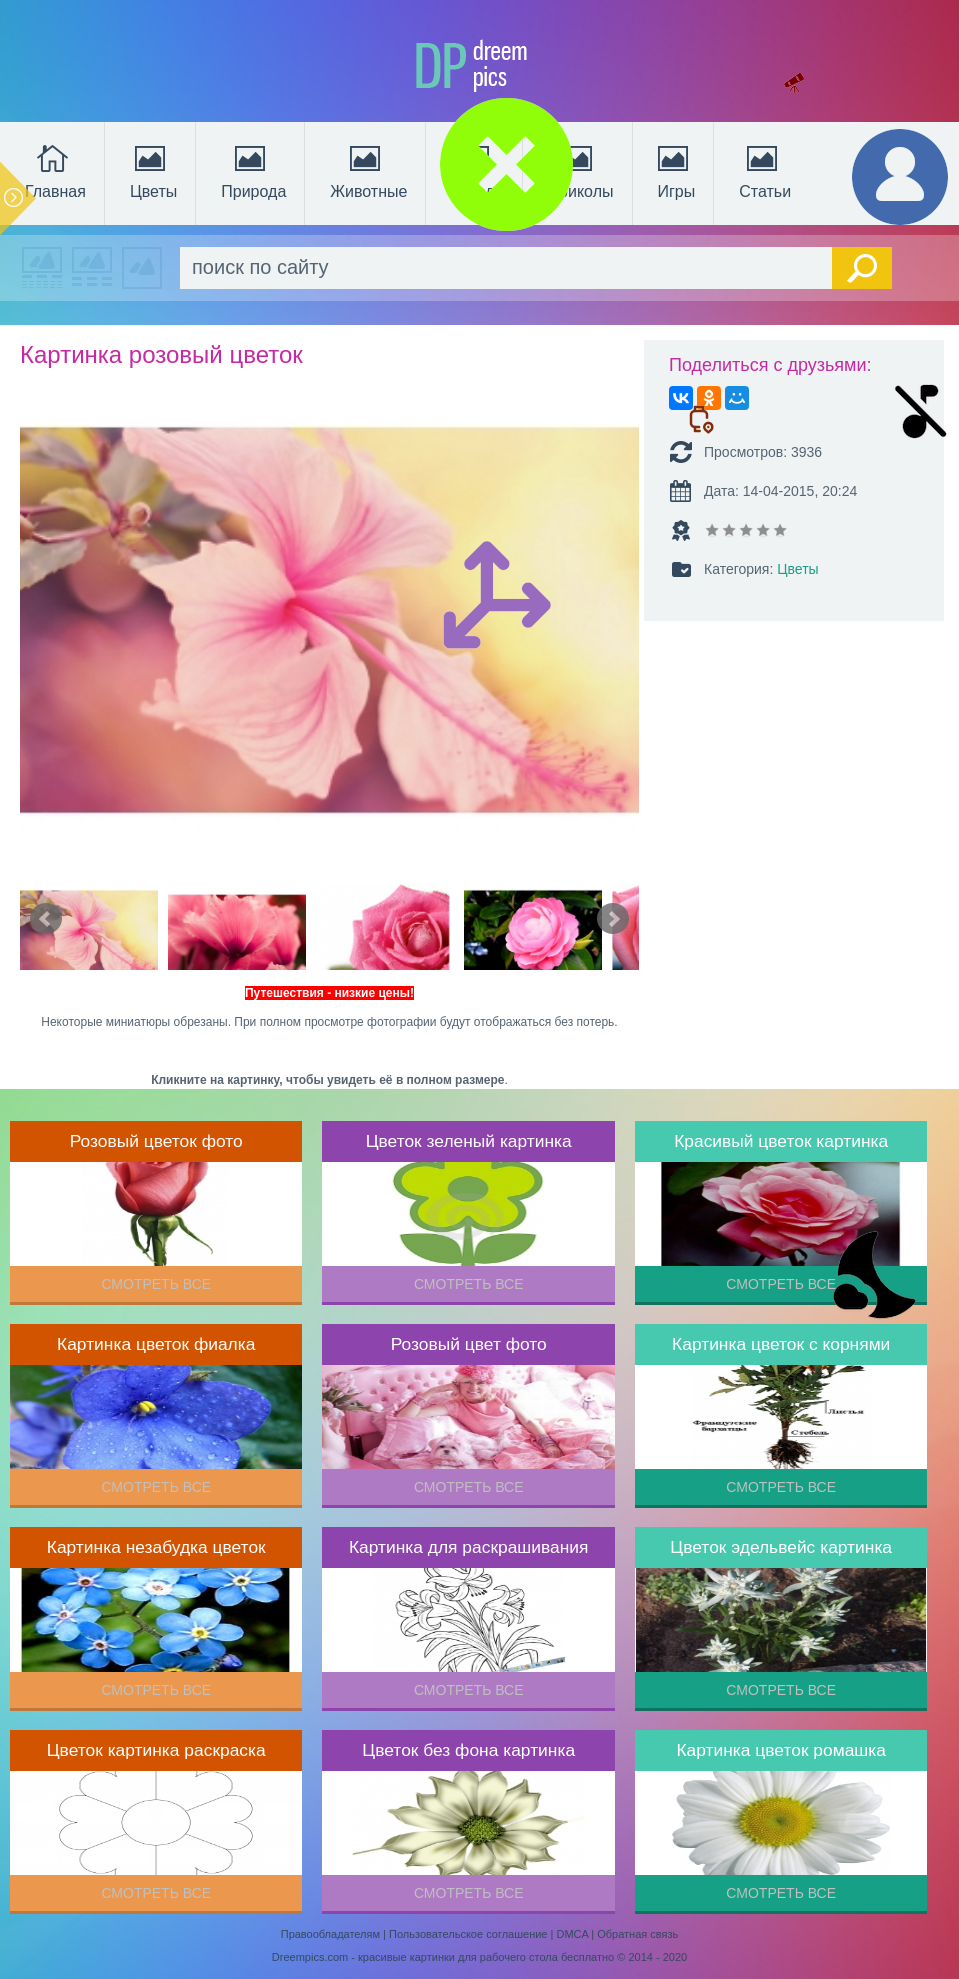  I want to click on access 3D vector or axis controls, so click(491, 601).